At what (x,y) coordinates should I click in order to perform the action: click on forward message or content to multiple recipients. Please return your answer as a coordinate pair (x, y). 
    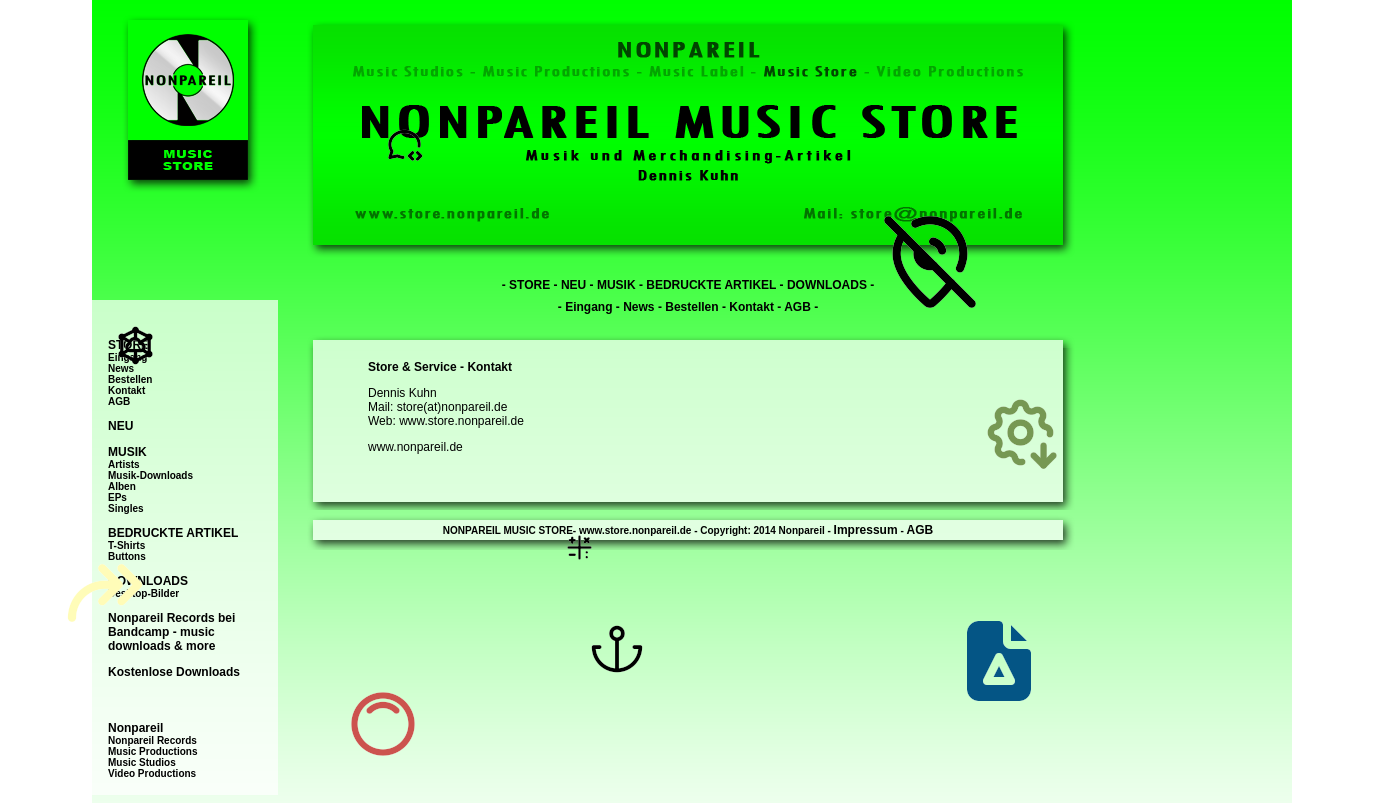
    Looking at the image, I should click on (105, 593).